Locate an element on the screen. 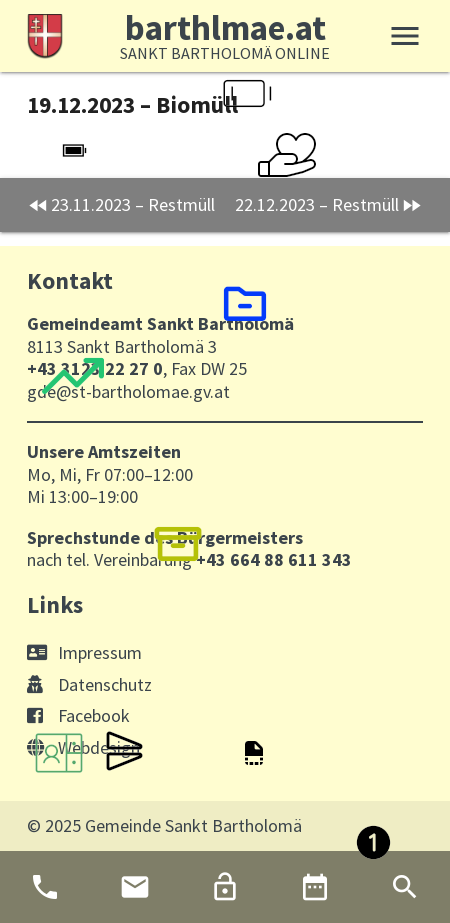 This screenshot has width=450, height=923. view trending or popular content is located at coordinates (73, 376).